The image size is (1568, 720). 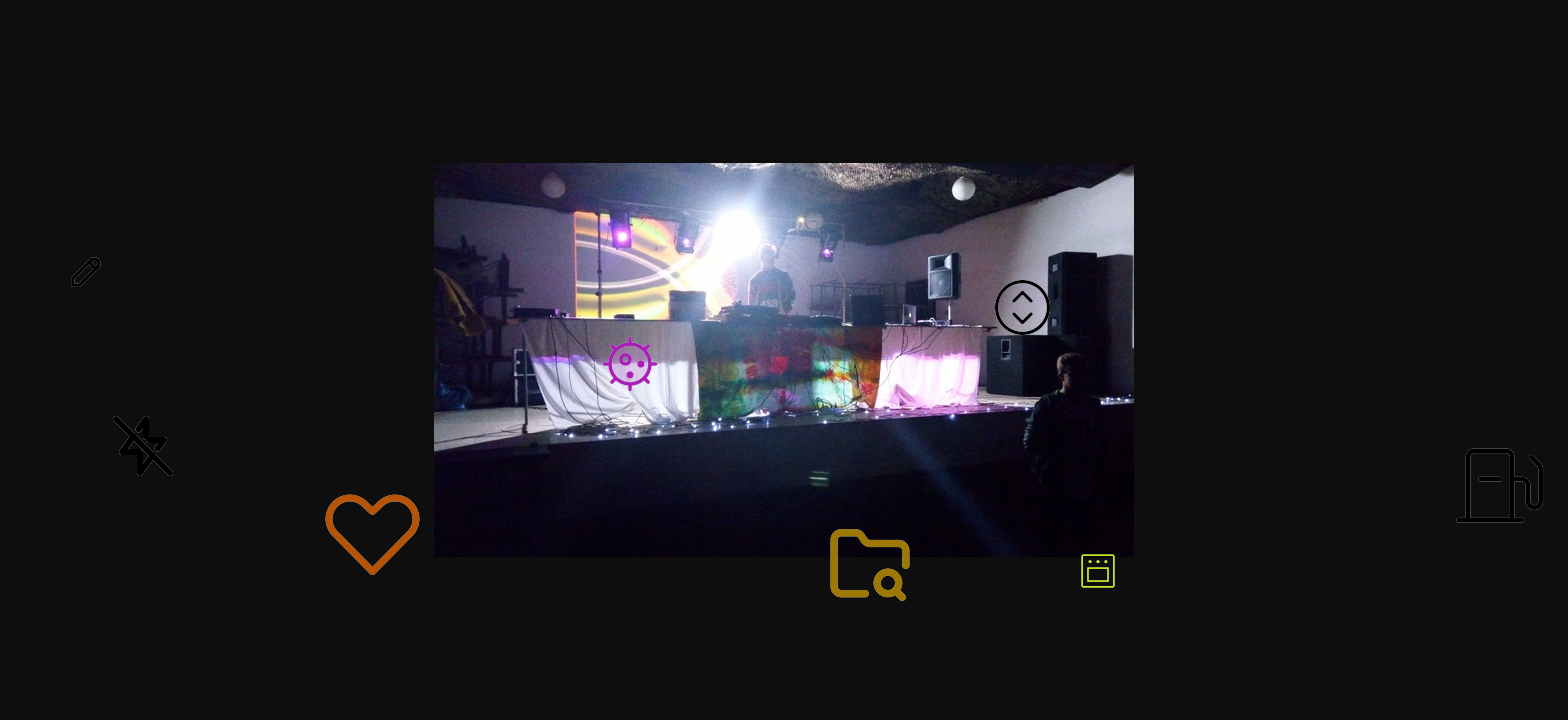 What do you see at coordinates (372, 531) in the screenshot?
I see `add to favorites` at bounding box center [372, 531].